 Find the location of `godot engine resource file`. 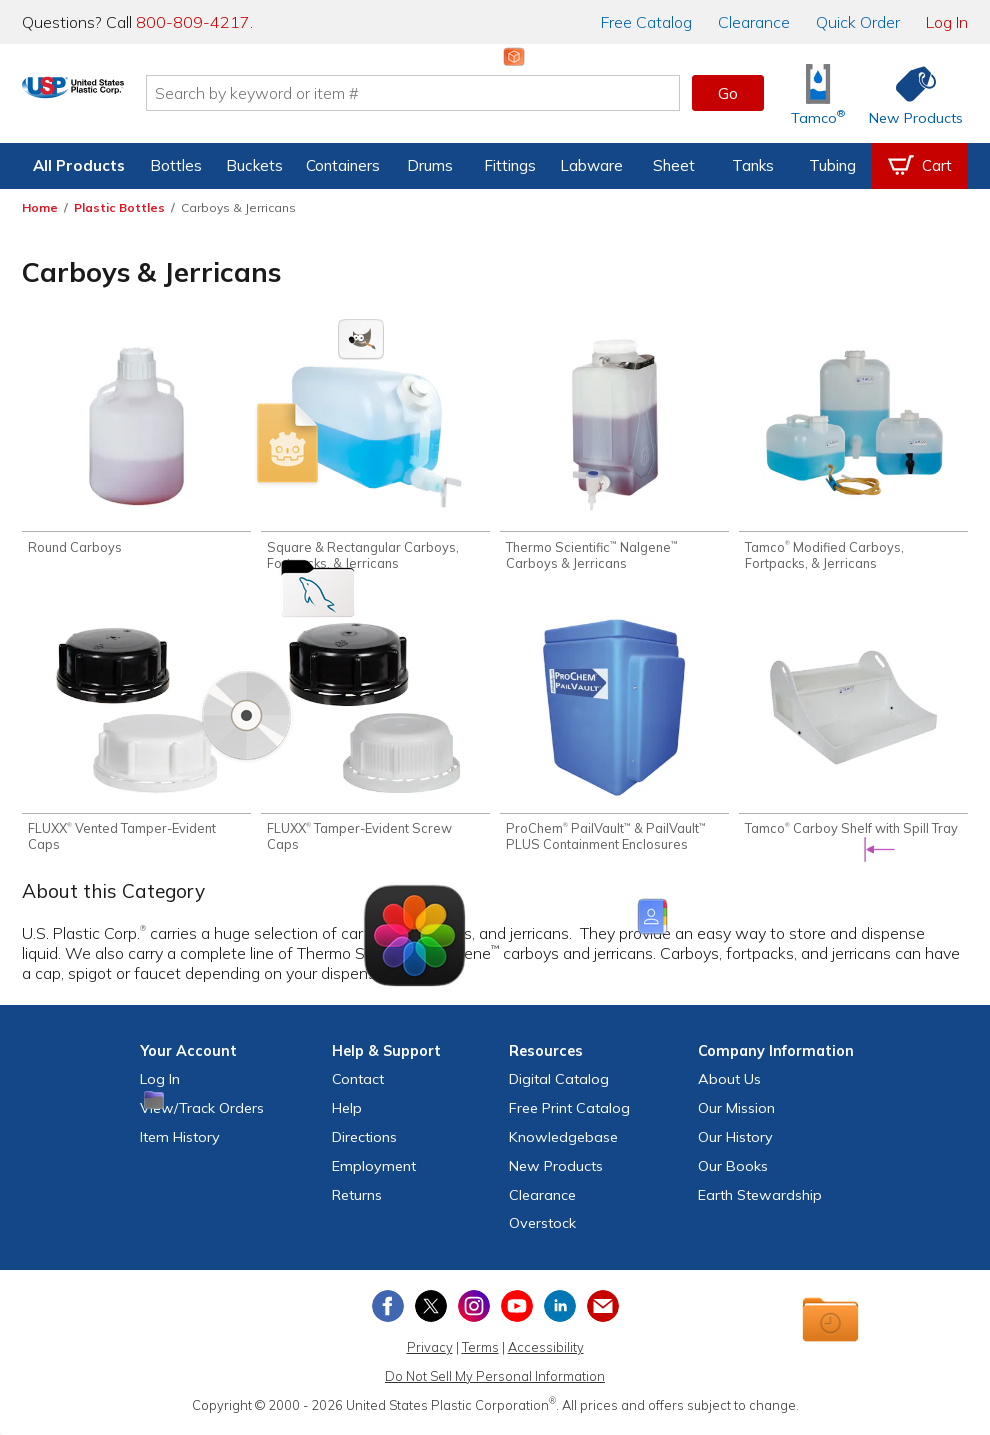

godot engine resource file is located at coordinates (287, 444).